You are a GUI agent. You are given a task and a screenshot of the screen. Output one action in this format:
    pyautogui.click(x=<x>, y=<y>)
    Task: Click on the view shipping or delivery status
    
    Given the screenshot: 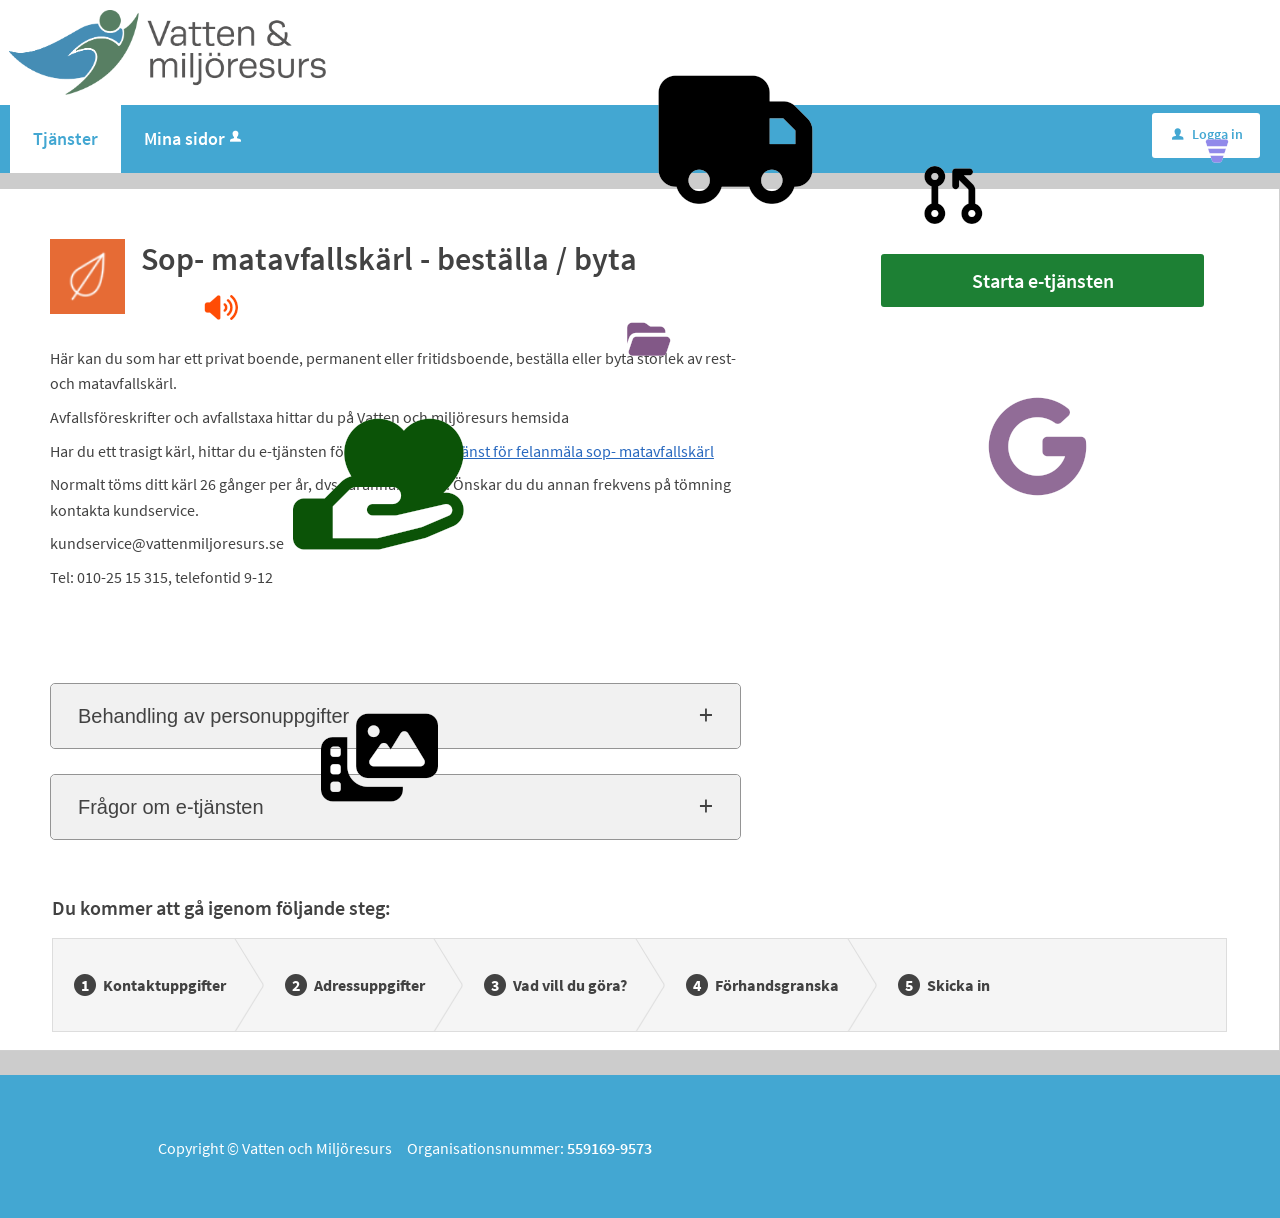 What is the action you would take?
    pyautogui.click(x=735, y=135)
    